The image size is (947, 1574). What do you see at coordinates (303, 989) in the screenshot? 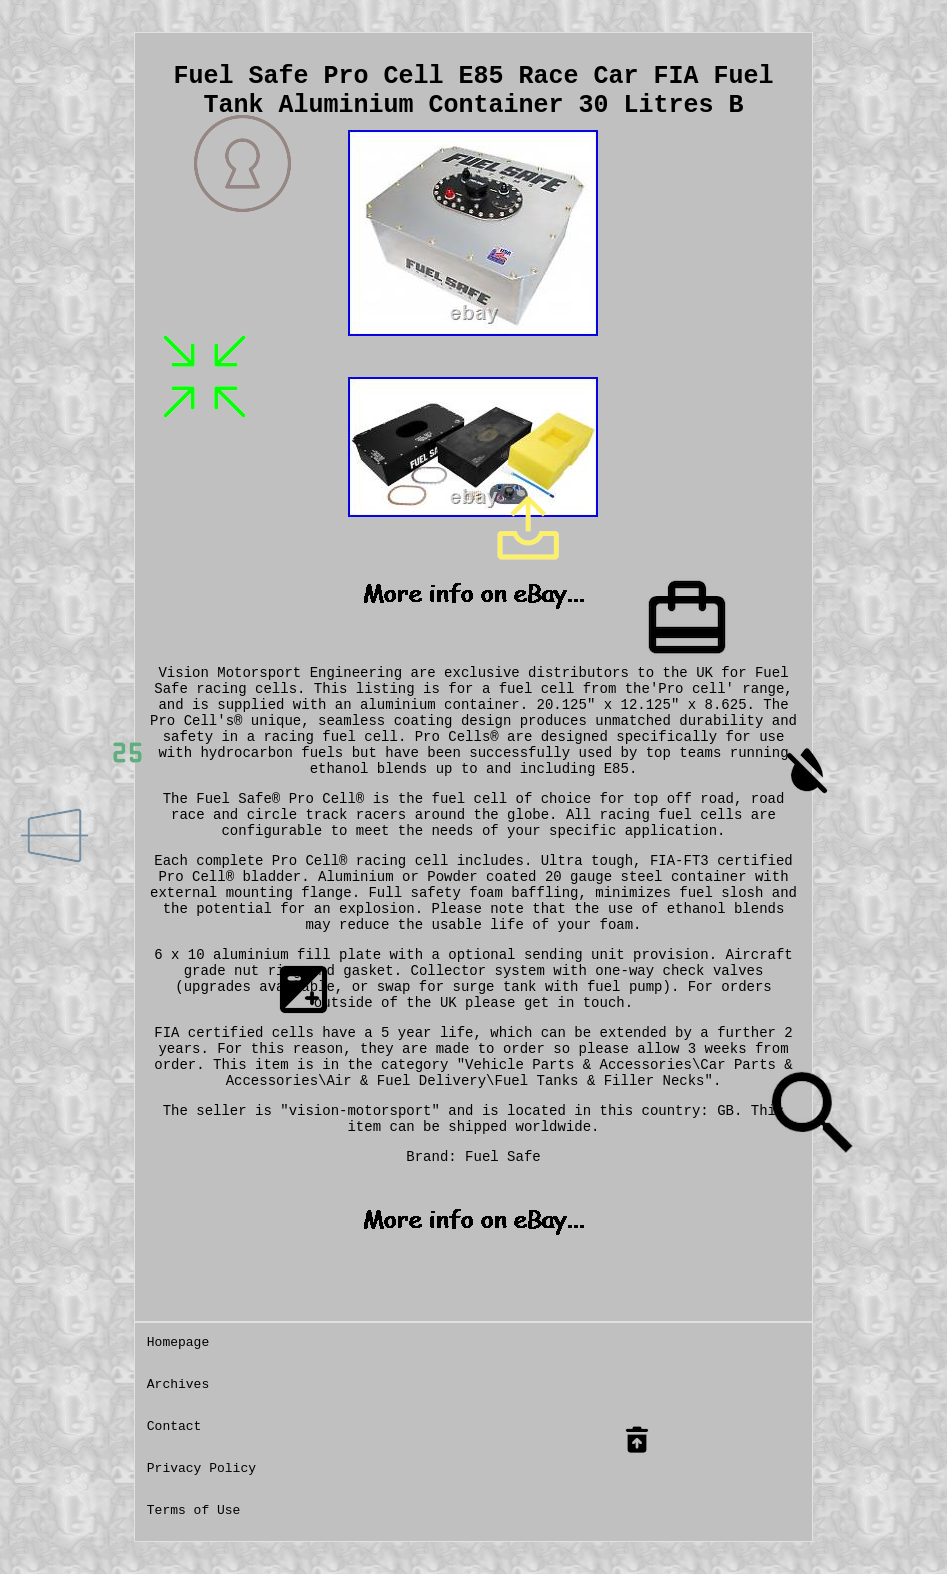
I see `adjust image exposure settings` at bounding box center [303, 989].